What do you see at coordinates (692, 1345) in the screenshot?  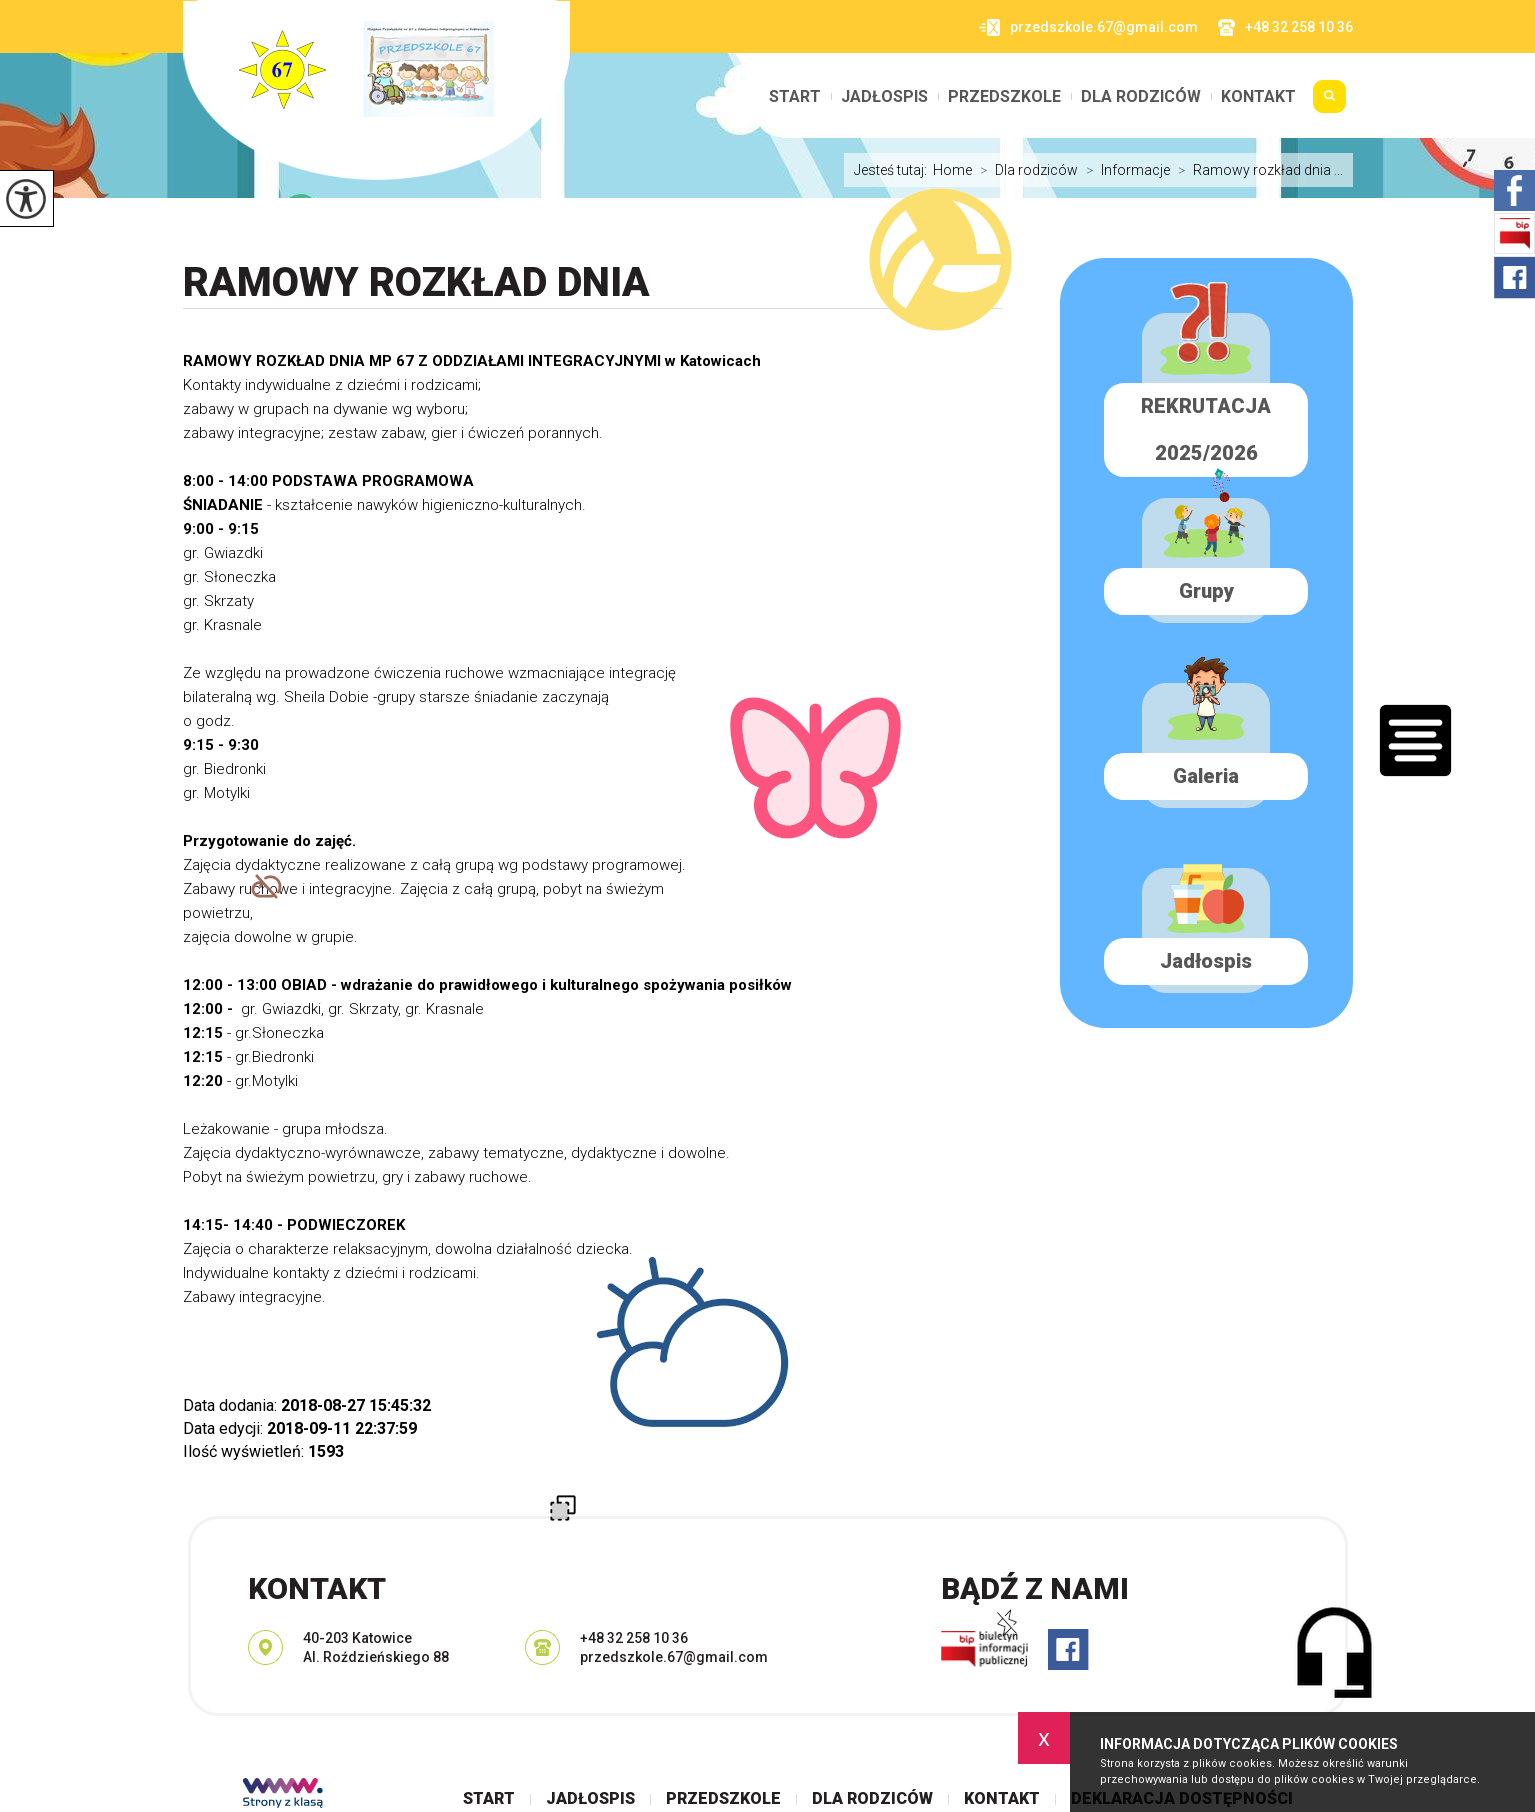 I see `view current weather conditions` at bounding box center [692, 1345].